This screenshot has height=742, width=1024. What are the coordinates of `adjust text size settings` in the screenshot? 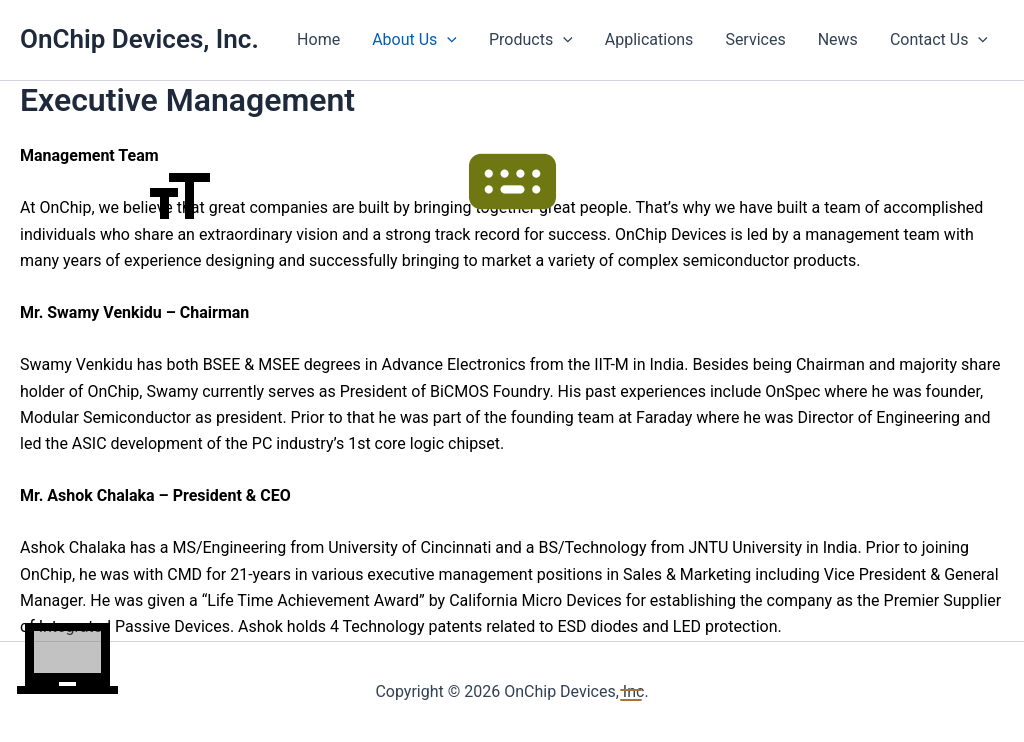 It's located at (178, 197).